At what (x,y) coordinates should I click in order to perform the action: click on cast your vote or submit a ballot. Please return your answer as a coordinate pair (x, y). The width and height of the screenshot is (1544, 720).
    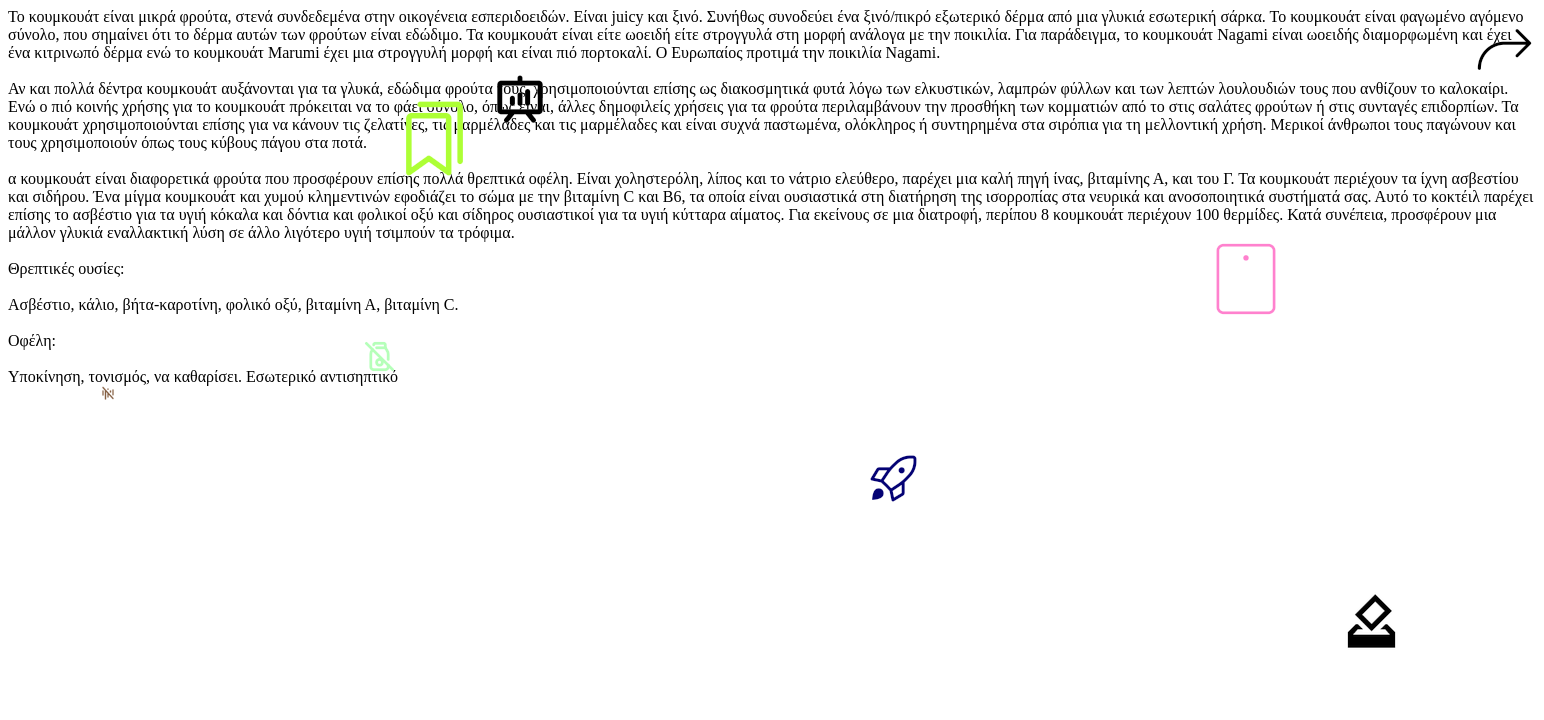
    Looking at the image, I should click on (1371, 621).